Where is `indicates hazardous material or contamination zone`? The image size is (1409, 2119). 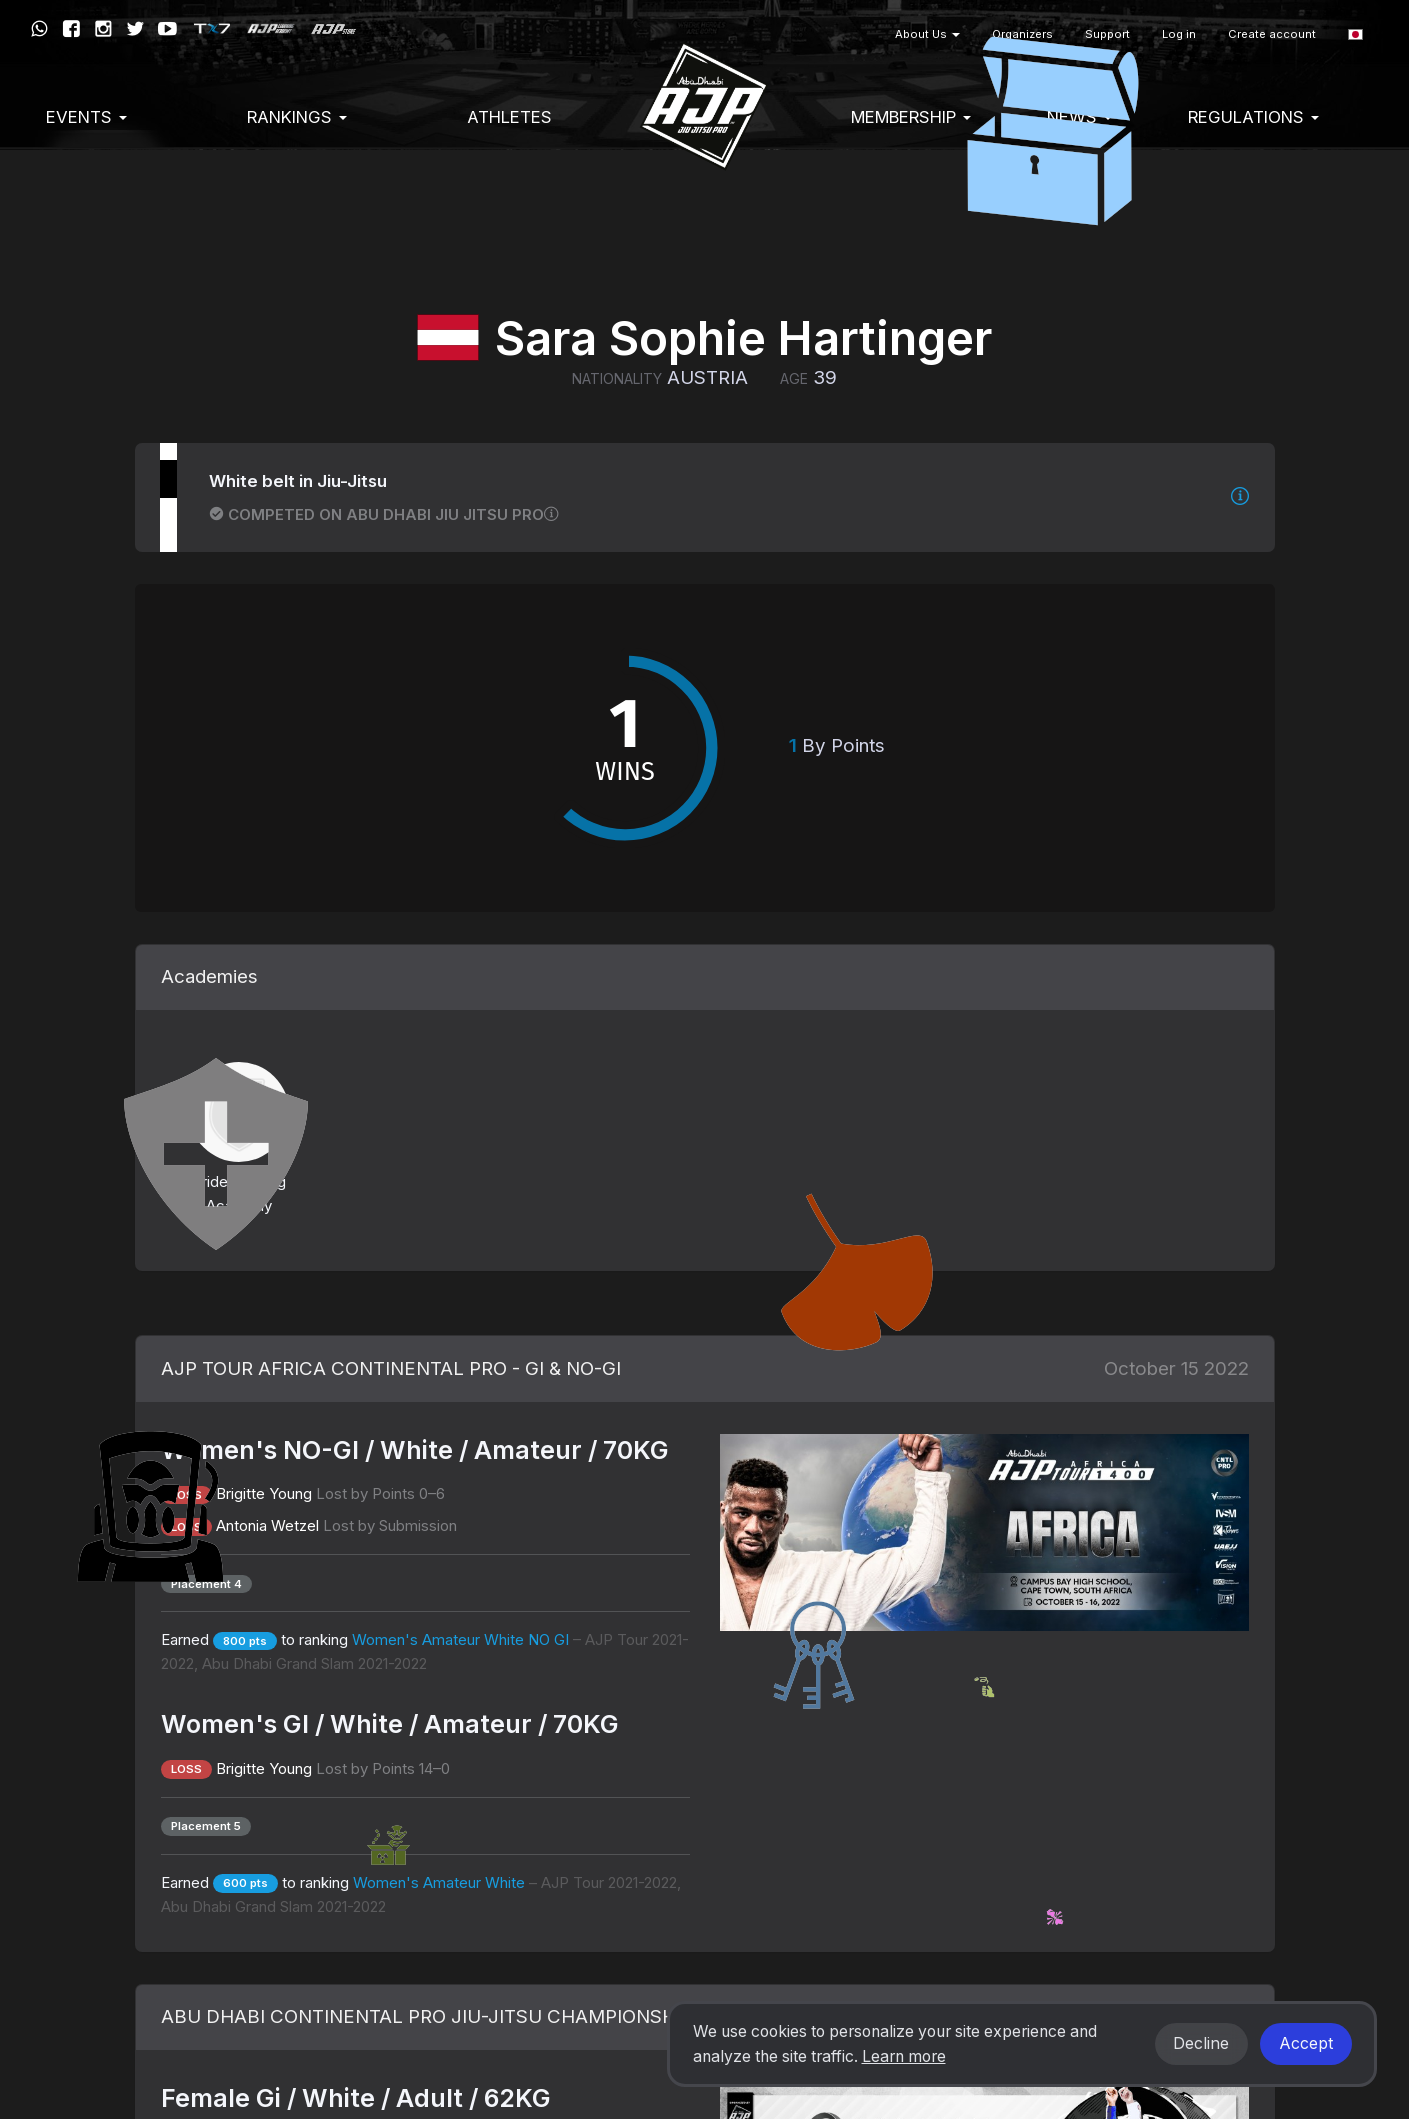 indicates hazardous material or contamination zone is located at coordinates (150, 1502).